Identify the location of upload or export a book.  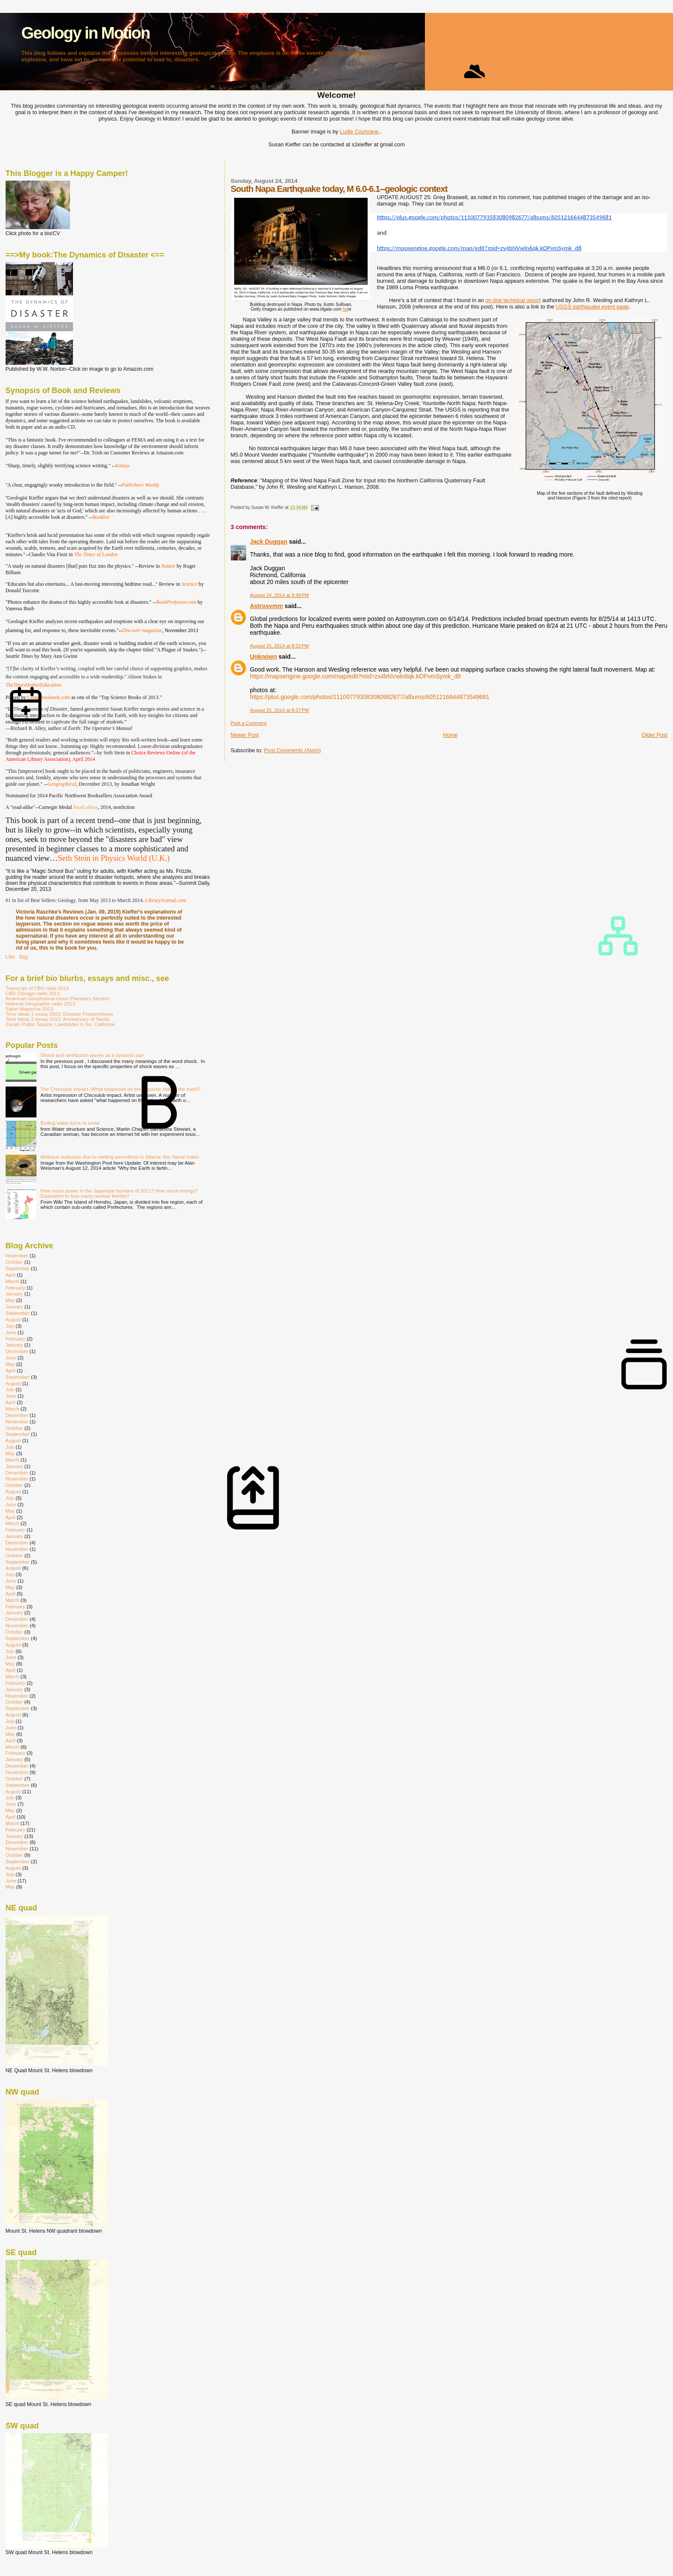
(253, 1498).